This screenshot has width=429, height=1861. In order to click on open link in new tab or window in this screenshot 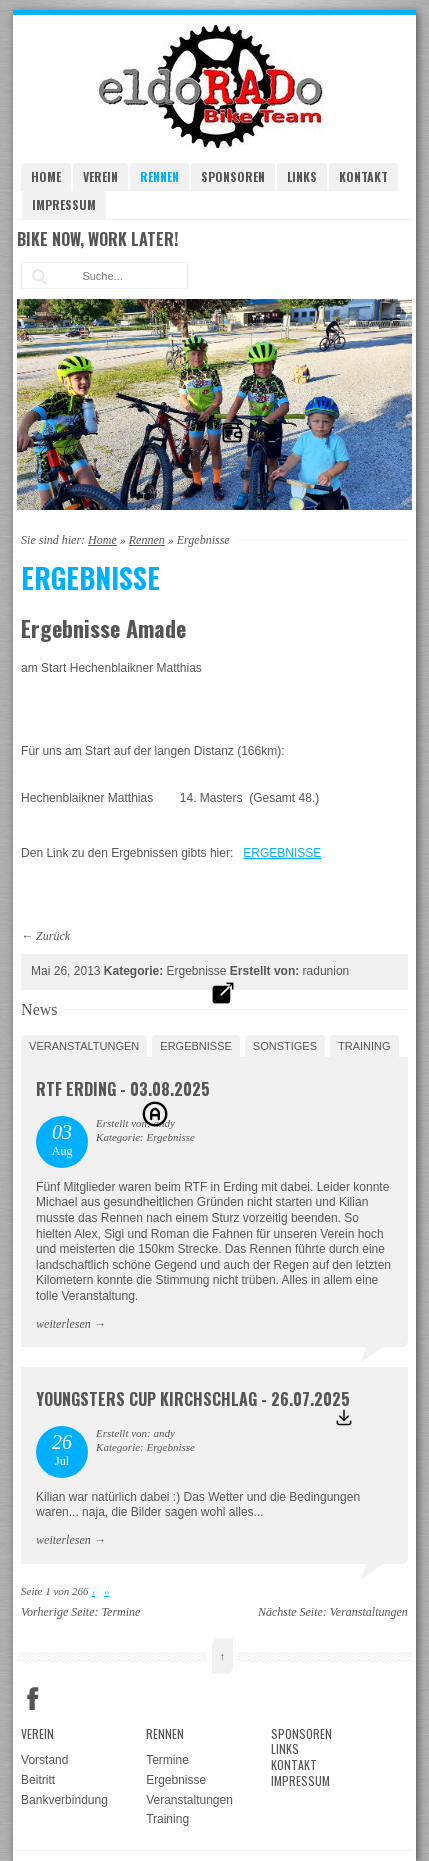, I will do `click(223, 993)`.